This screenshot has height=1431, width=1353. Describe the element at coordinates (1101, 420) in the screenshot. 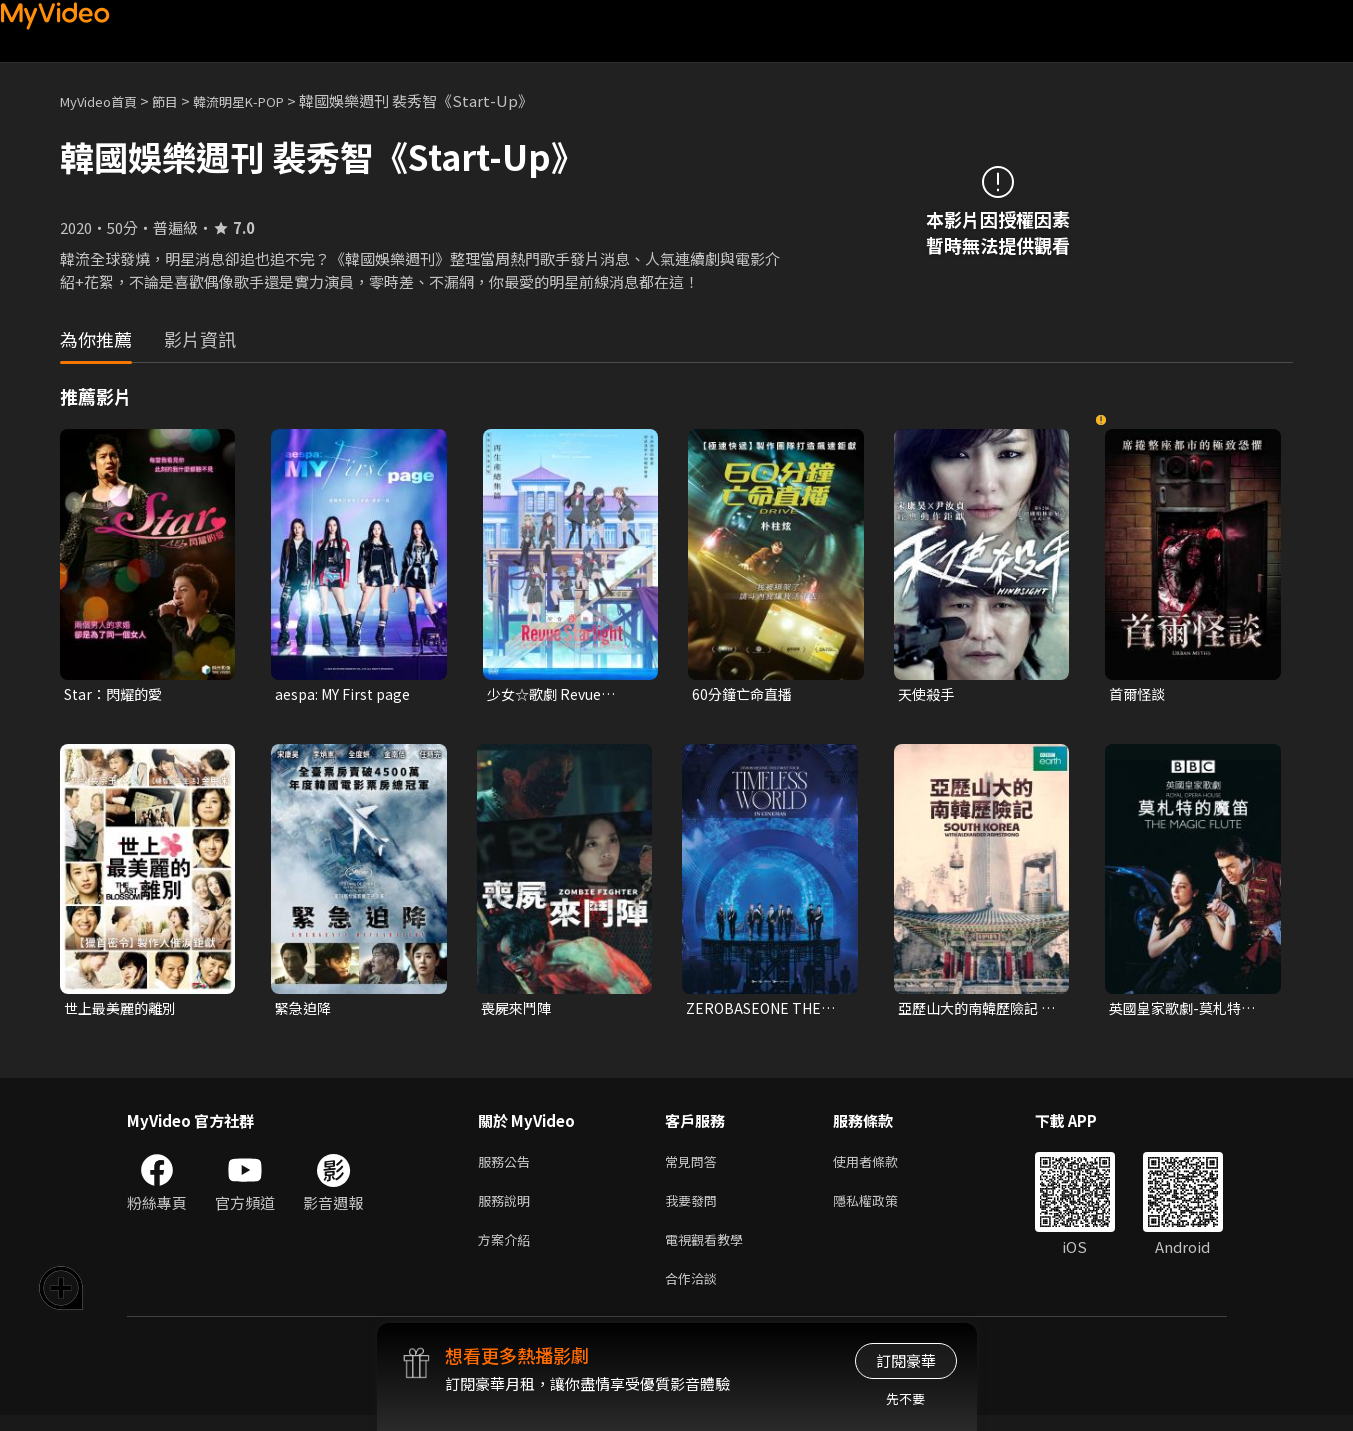

I see `indicates an unsupported or invalid breakpoint in the debugger` at that location.